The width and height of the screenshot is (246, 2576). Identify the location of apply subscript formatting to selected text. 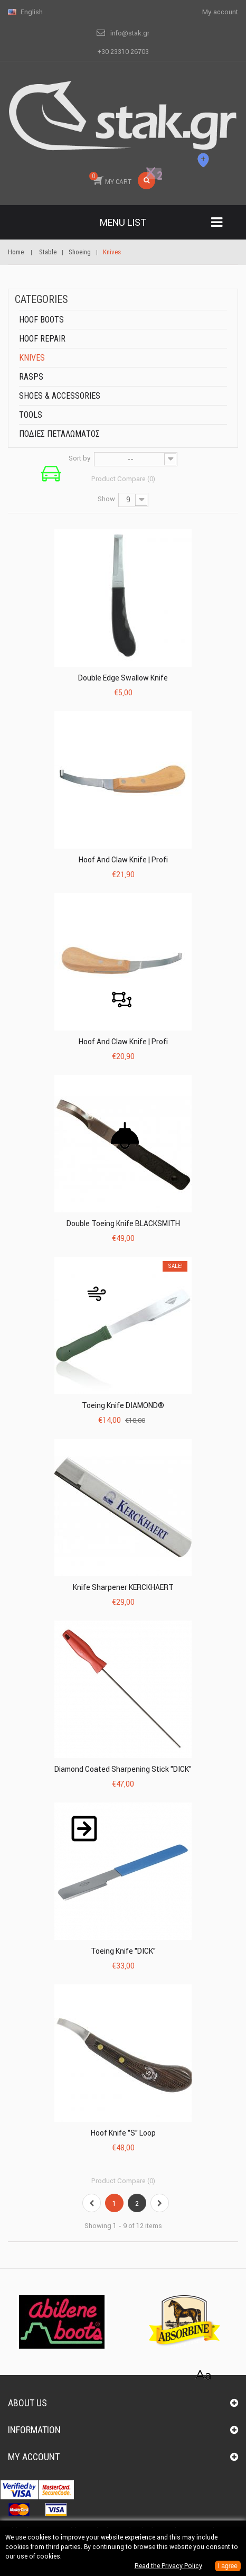
(153, 173).